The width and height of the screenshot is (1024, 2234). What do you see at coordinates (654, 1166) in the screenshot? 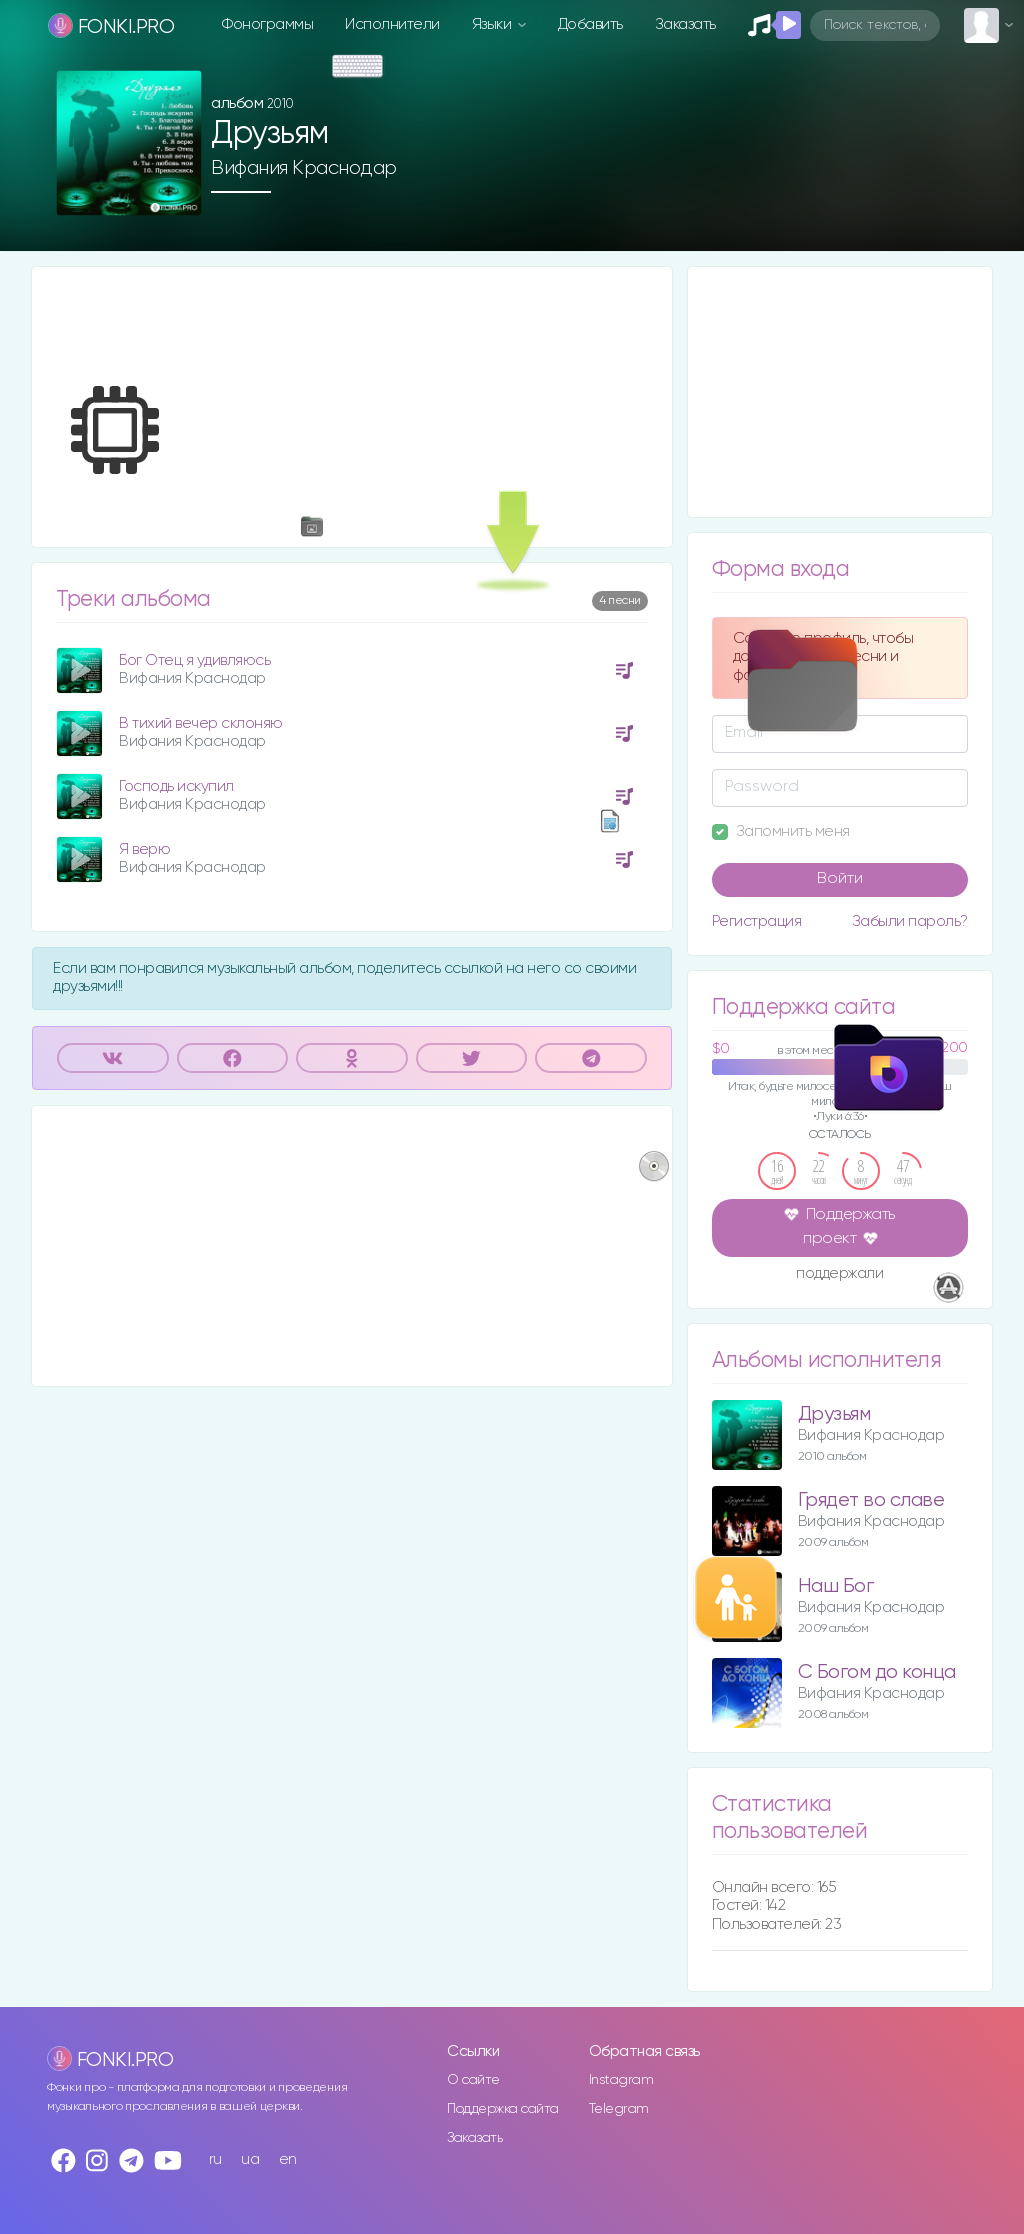
I see `access DVD drive or optical disc` at bounding box center [654, 1166].